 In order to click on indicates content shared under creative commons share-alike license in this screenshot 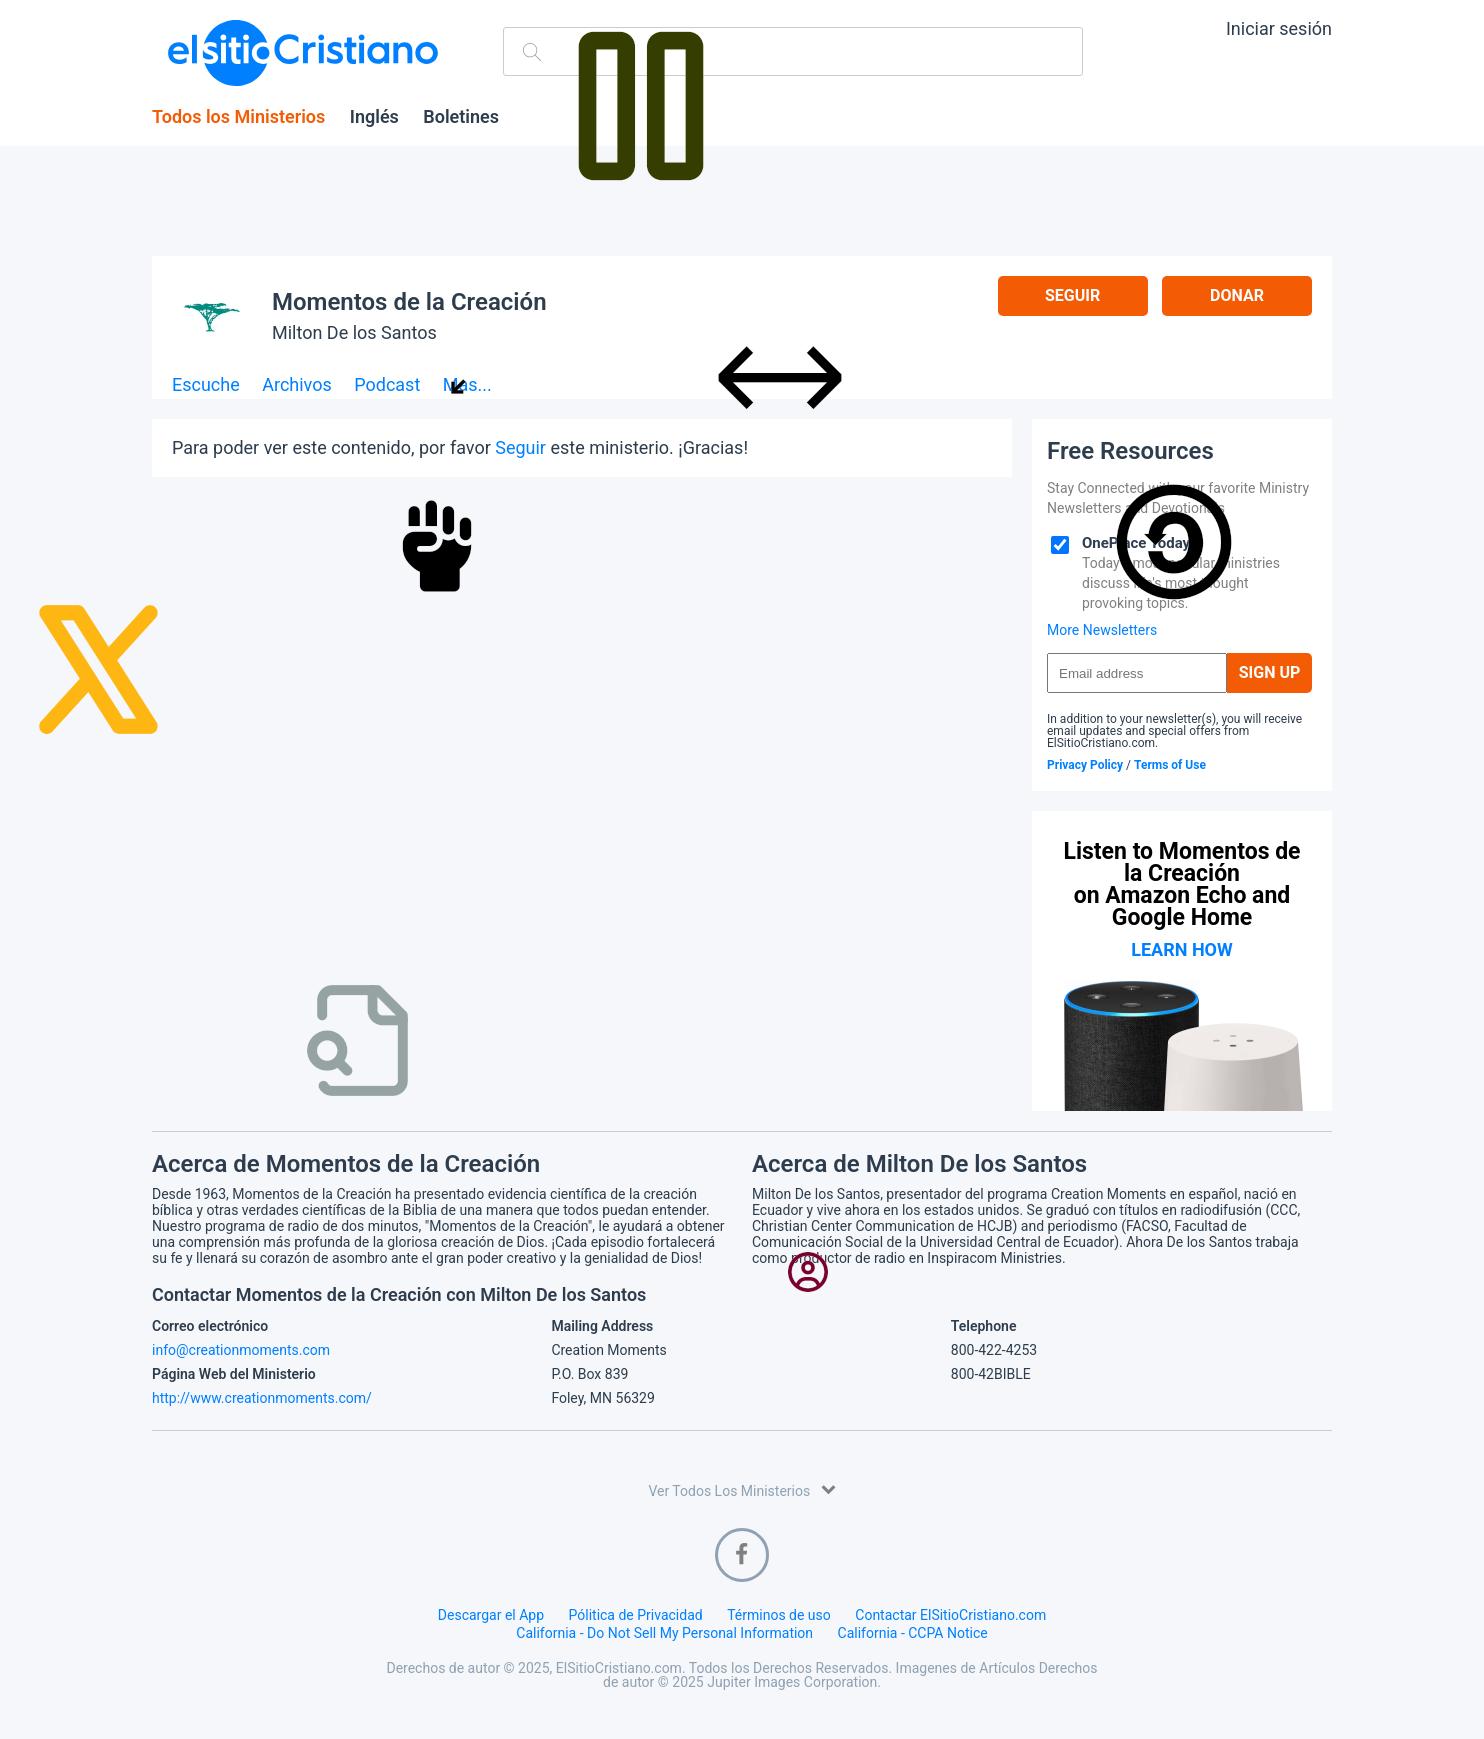, I will do `click(1174, 542)`.